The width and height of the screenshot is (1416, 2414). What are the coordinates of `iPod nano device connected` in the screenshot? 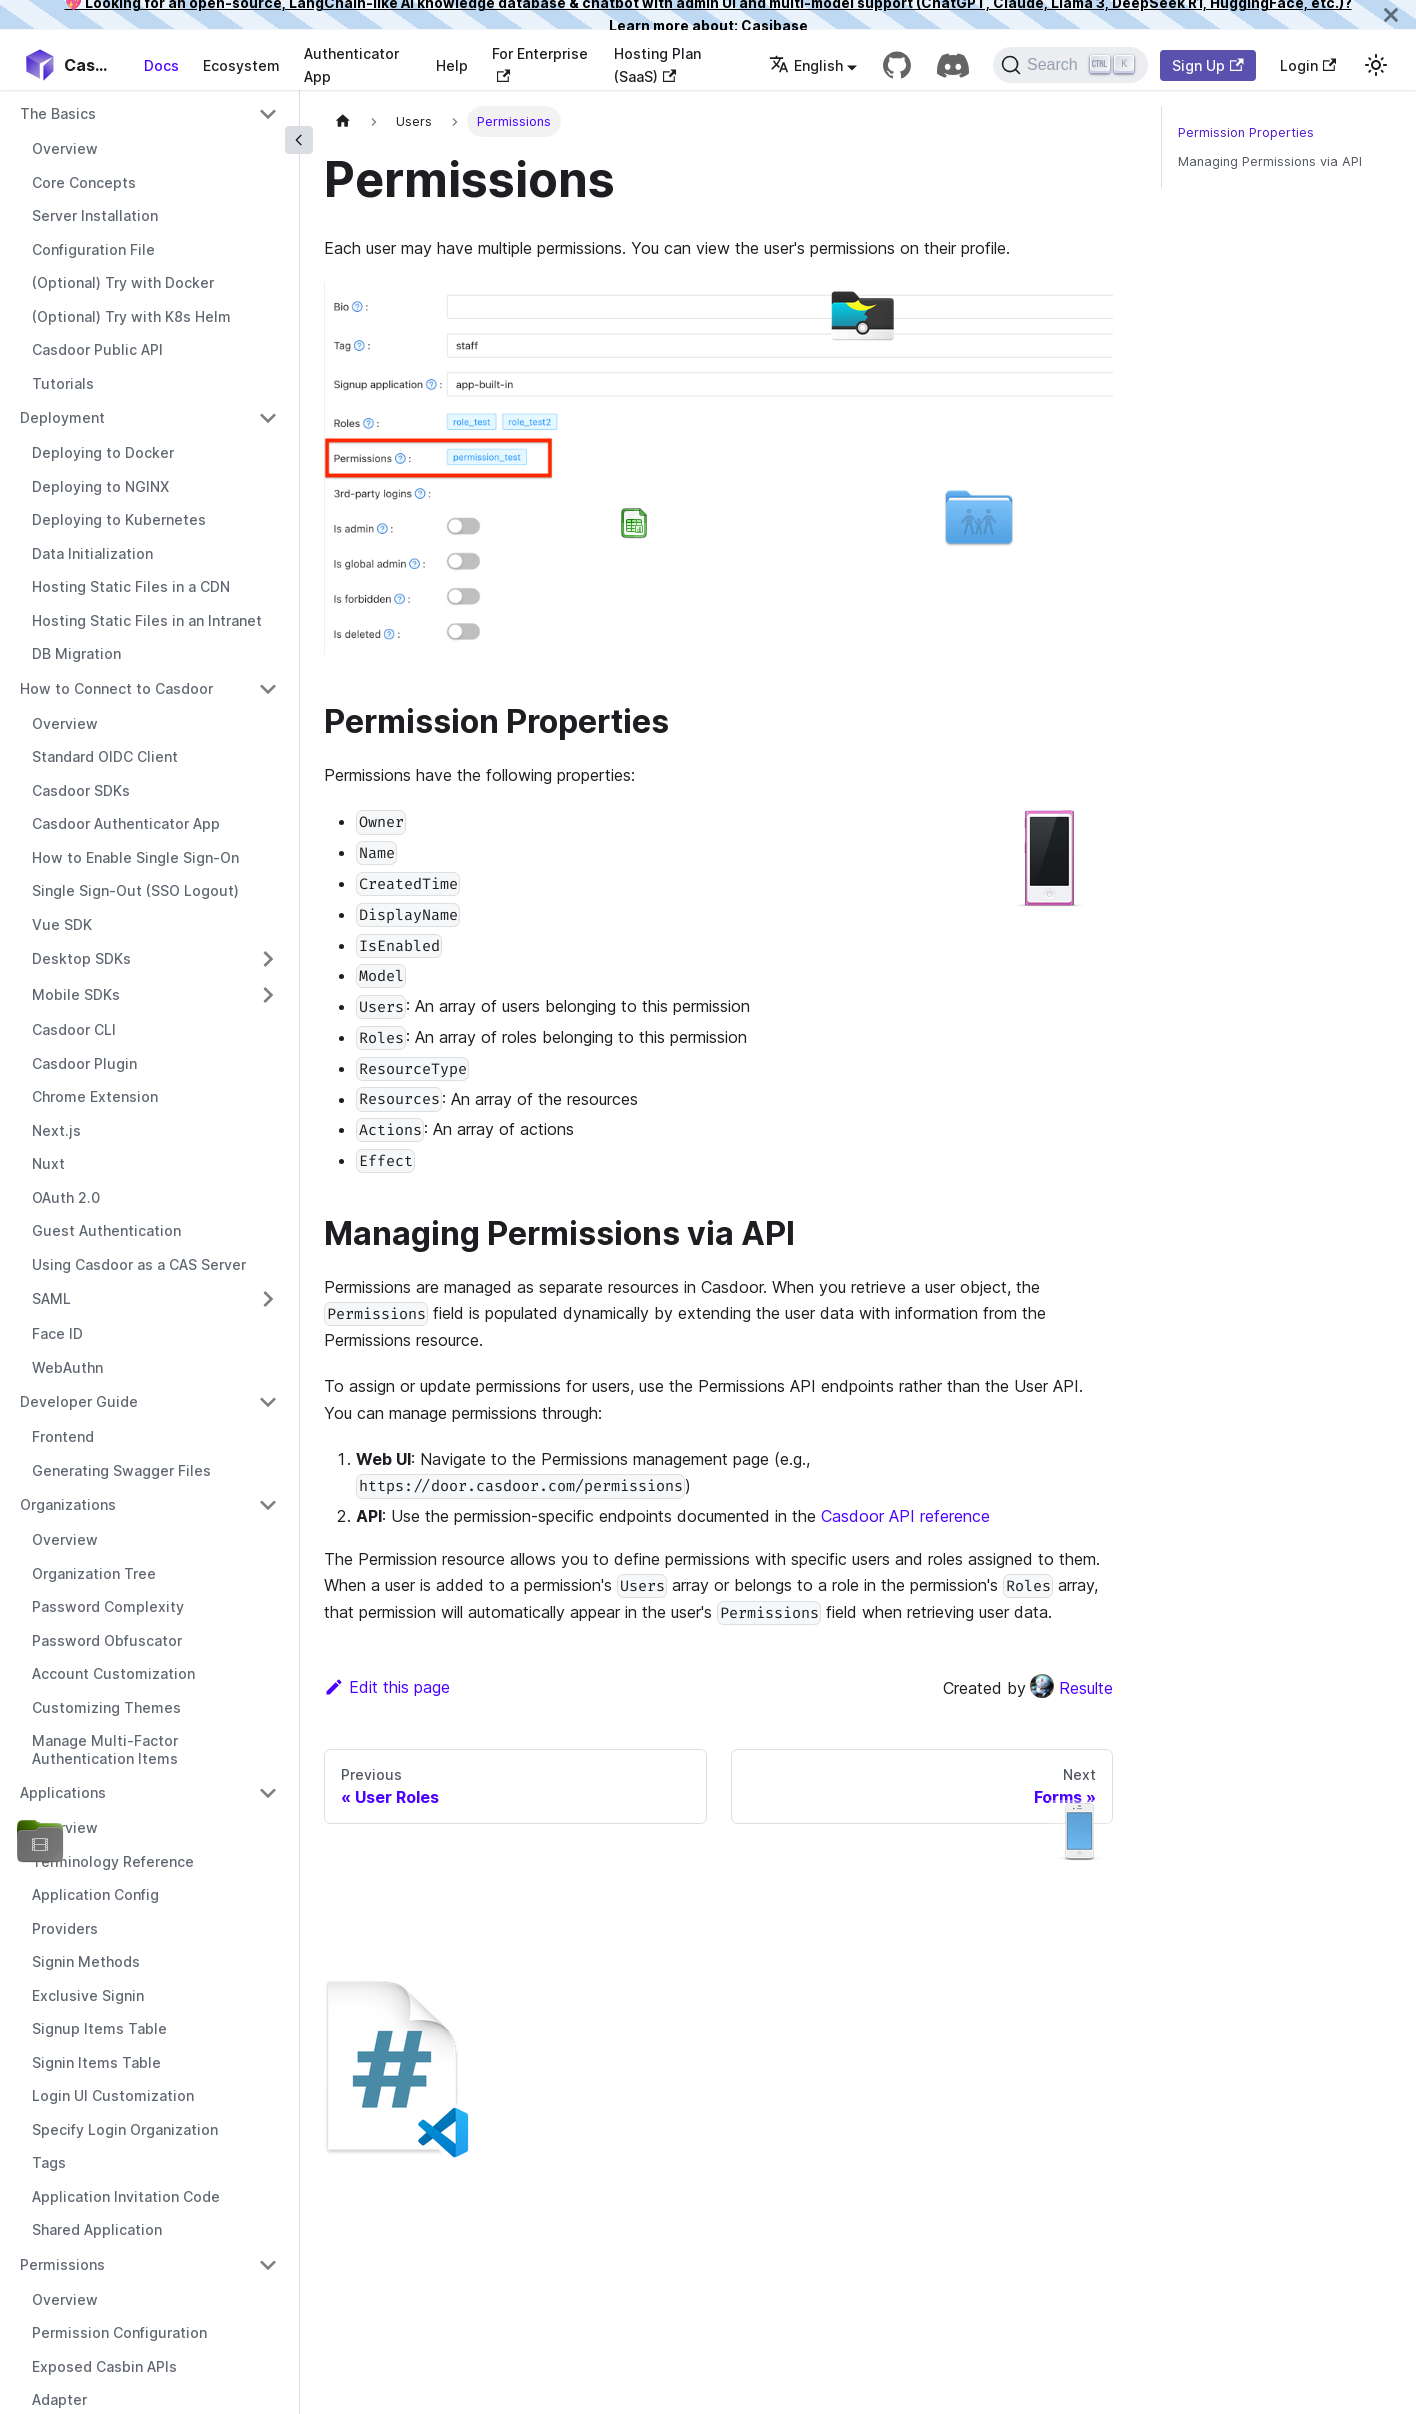 It's located at (1049, 858).